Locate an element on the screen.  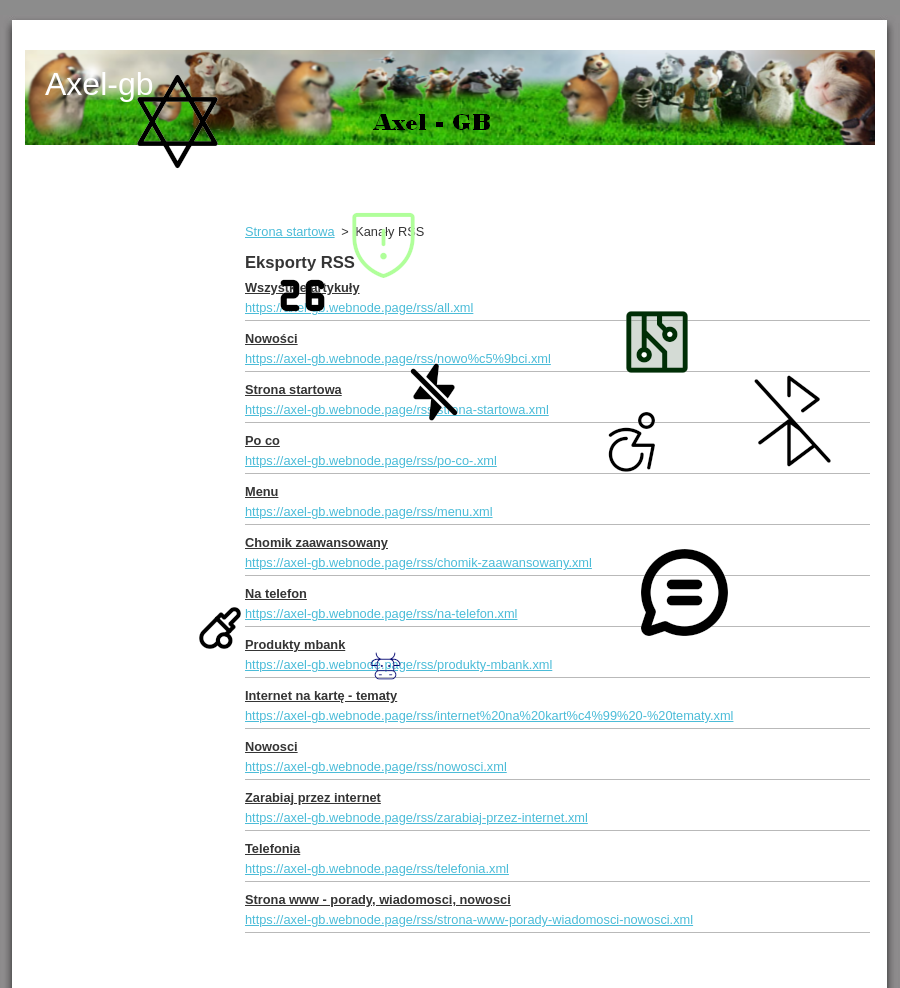
bluetooth is disabled or unavailable is located at coordinates (789, 421).